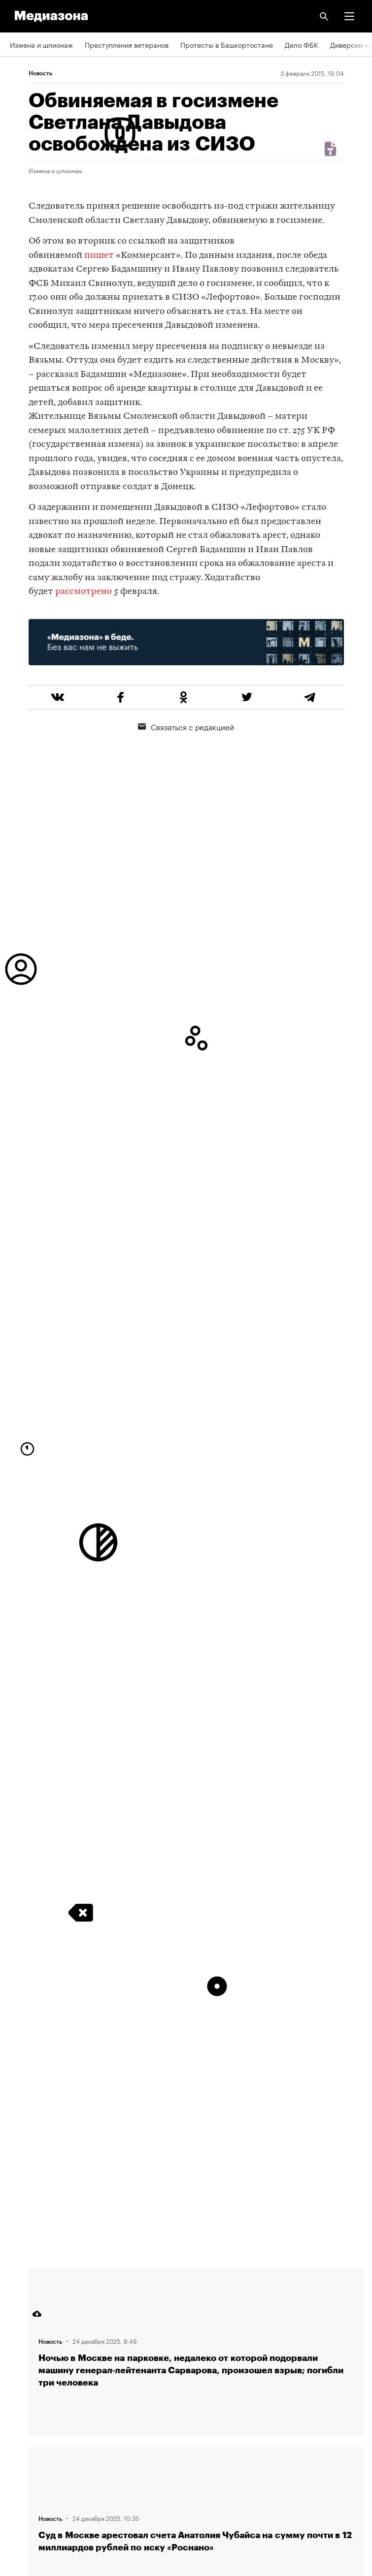 Image resolution: width=372 pixels, height=2576 pixels. What do you see at coordinates (37, 2314) in the screenshot?
I see `download file from cloud storage` at bounding box center [37, 2314].